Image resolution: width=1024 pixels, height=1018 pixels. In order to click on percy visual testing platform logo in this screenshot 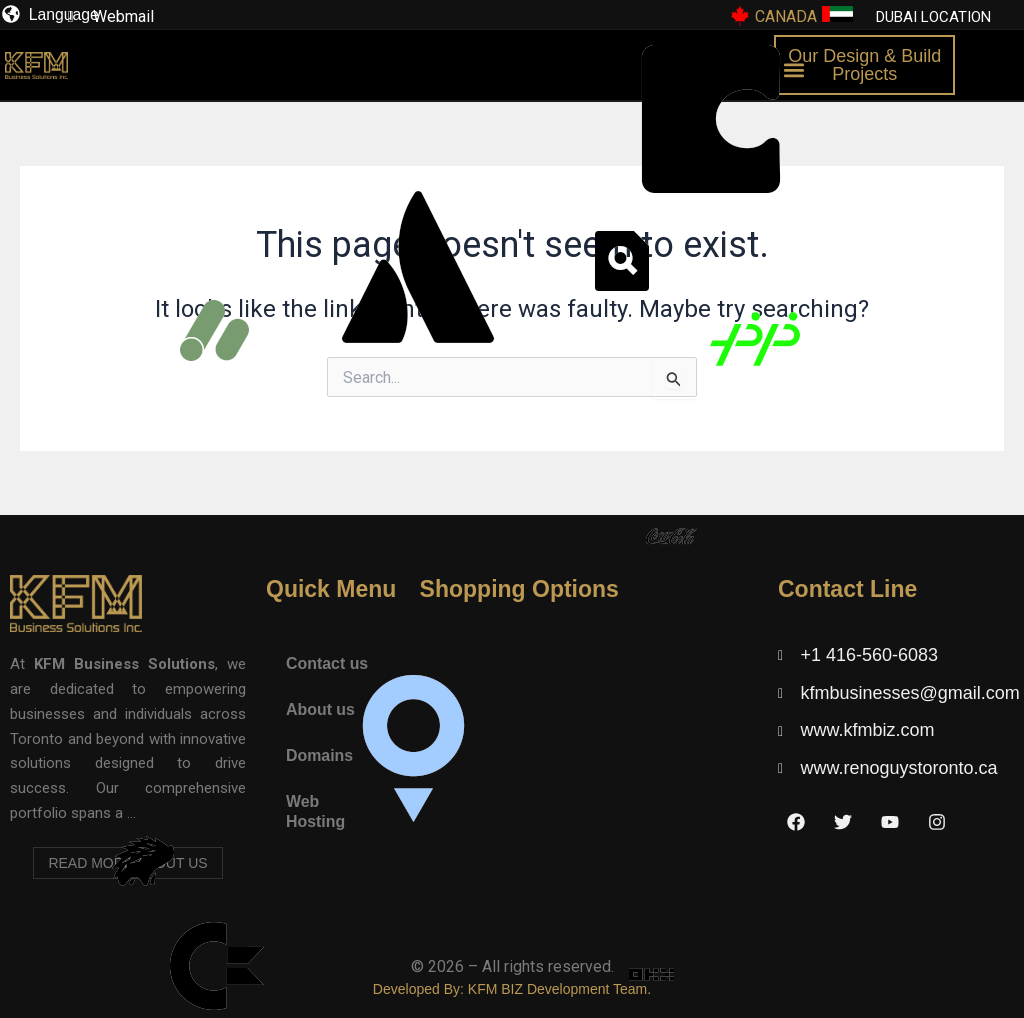, I will do `click(143, 861)`.